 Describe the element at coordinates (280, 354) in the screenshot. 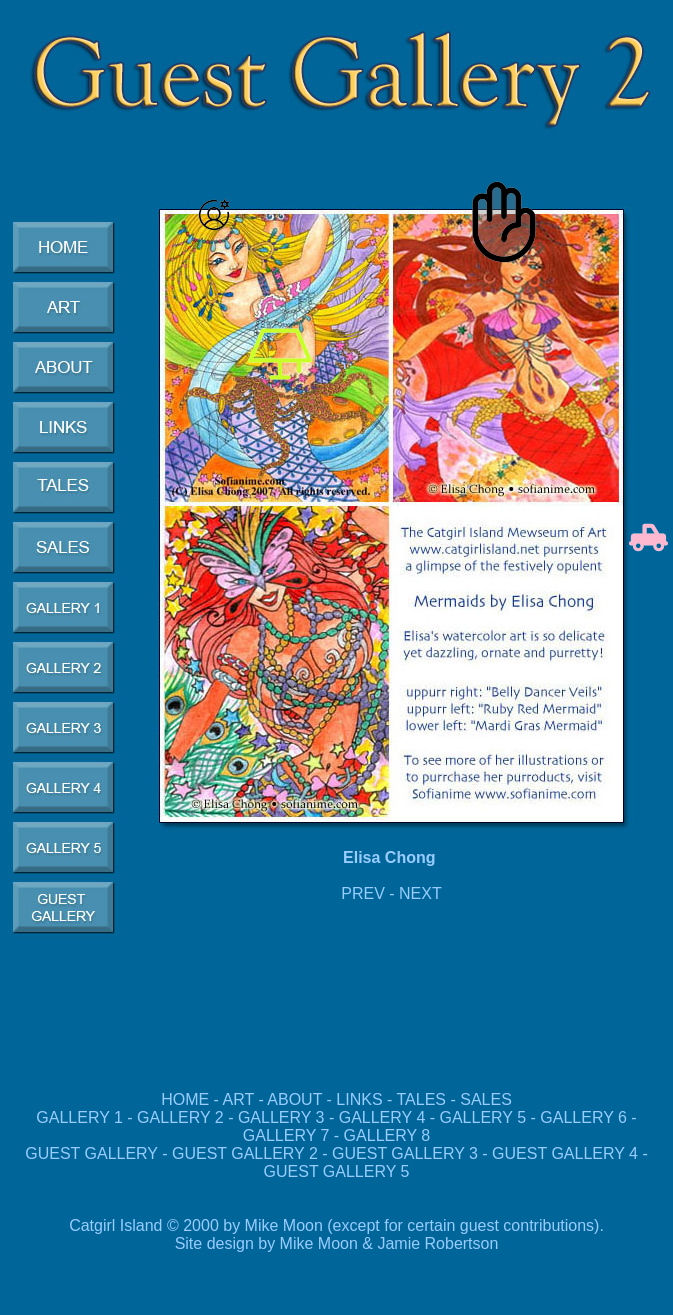

I see `toggle desk lamp or reading light` at that location.